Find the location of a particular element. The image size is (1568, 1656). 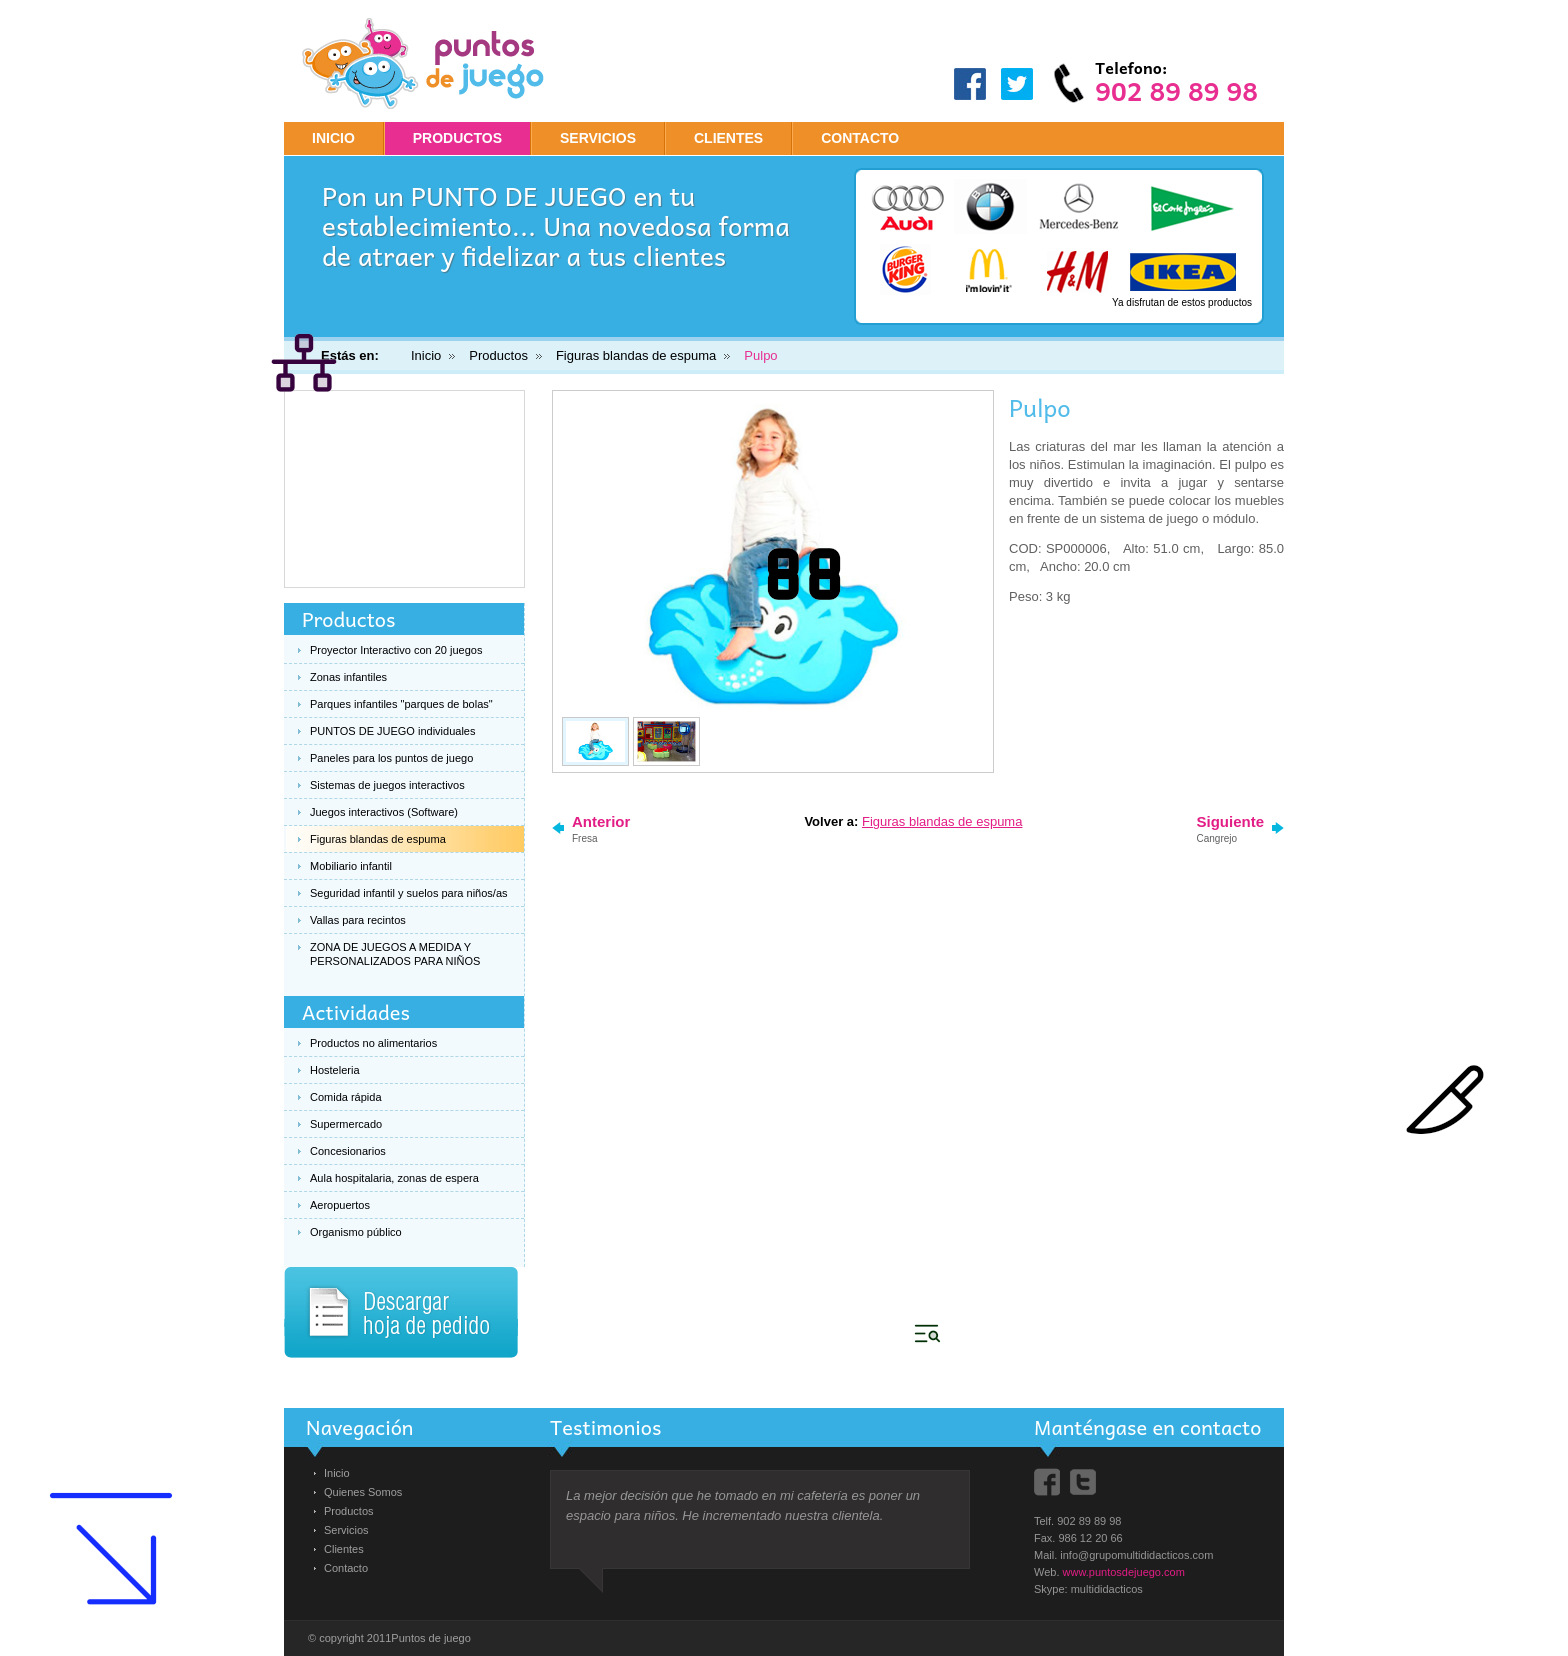

displays the number 88 as a numeric indicator or count is located at coordinates (804, 574).